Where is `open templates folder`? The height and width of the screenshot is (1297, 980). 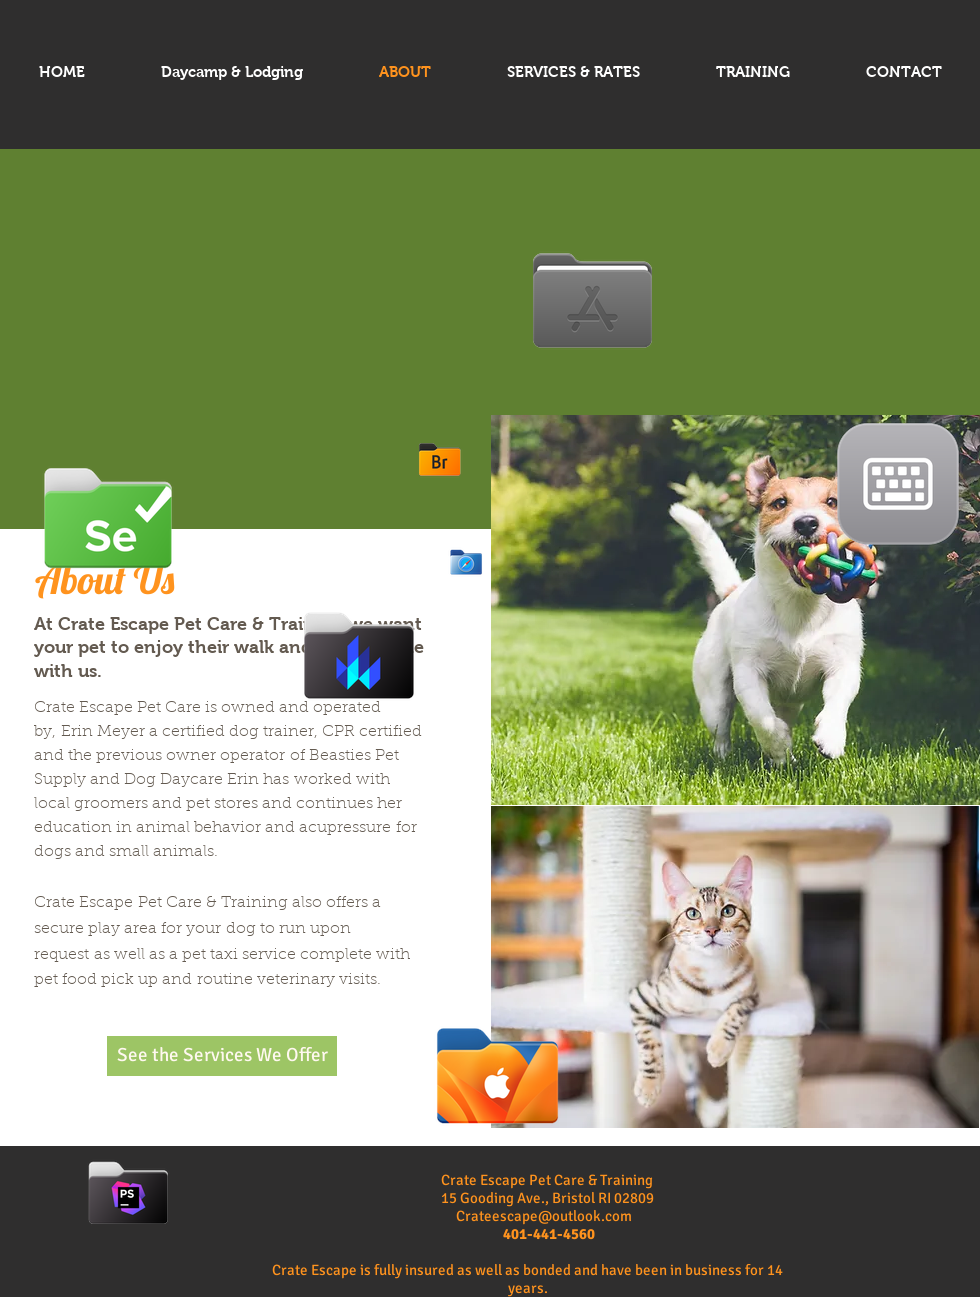
open templates folder is located at coordinates (592, 300).